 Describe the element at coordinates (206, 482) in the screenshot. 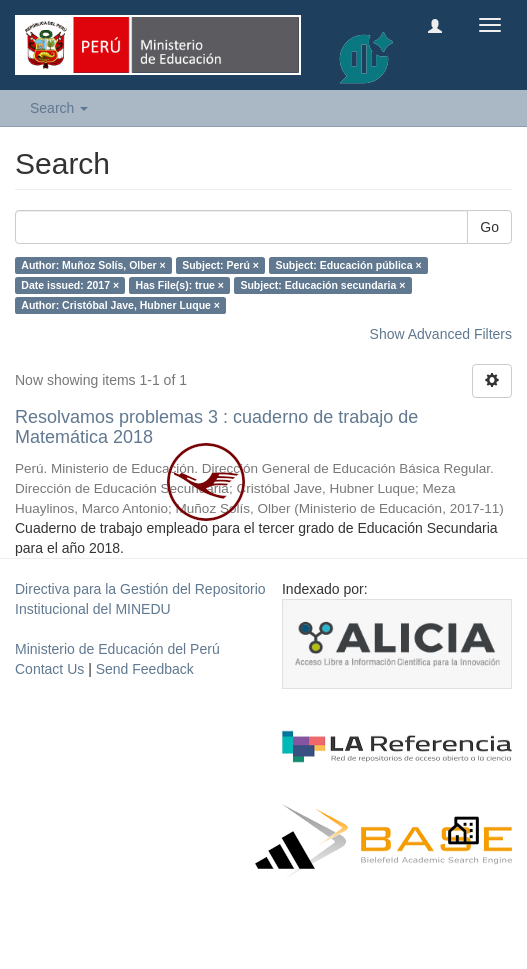

I see `access Lufthansa airline services` at that location.